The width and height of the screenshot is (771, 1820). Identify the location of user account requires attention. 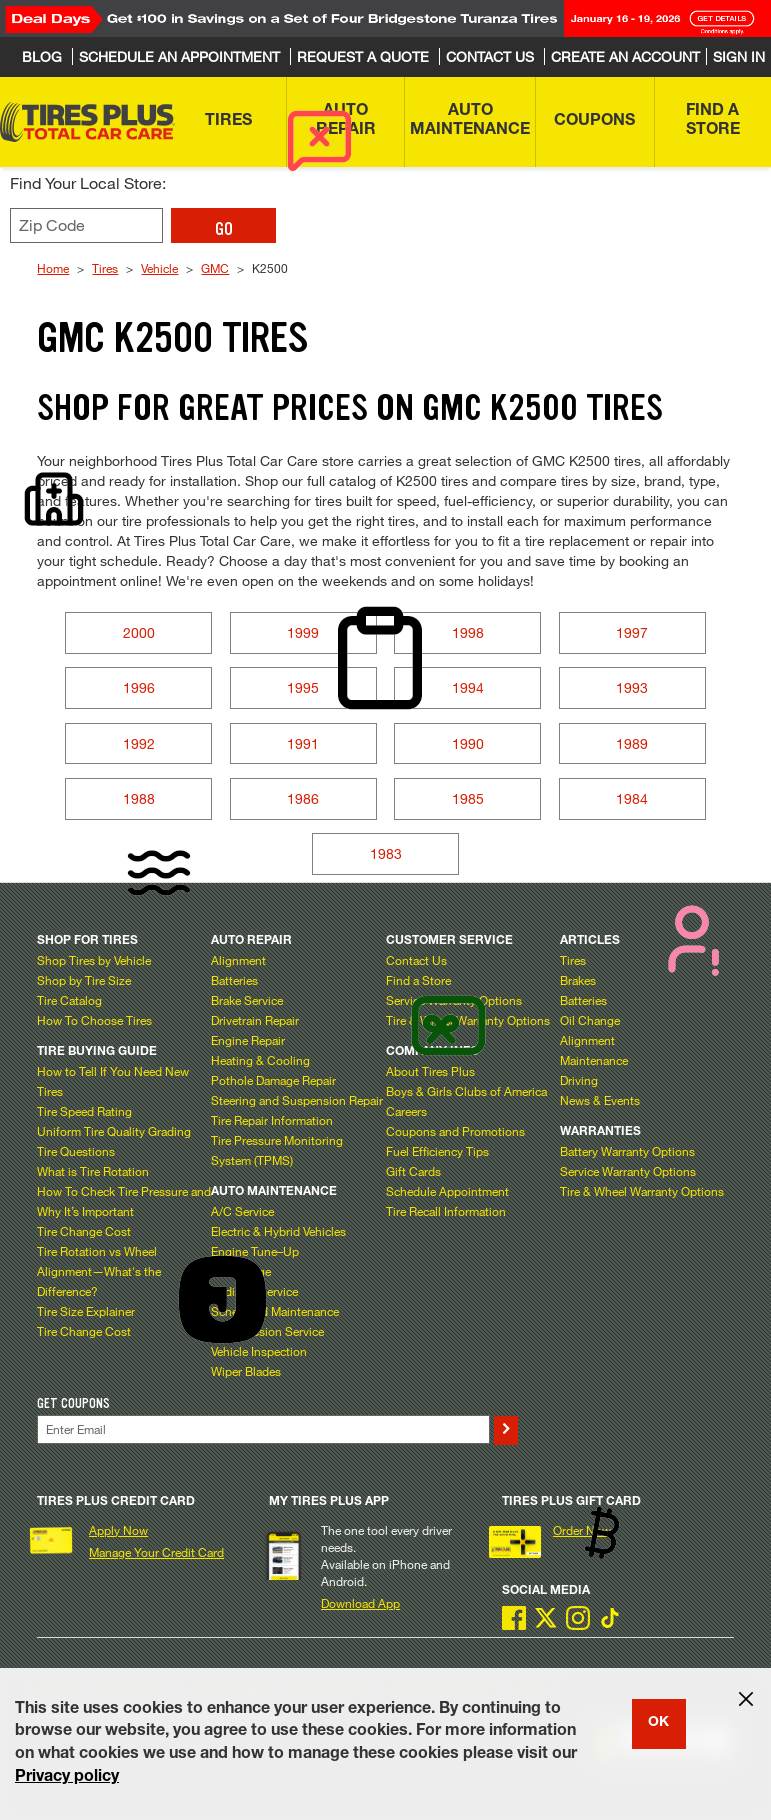
(692, 939).